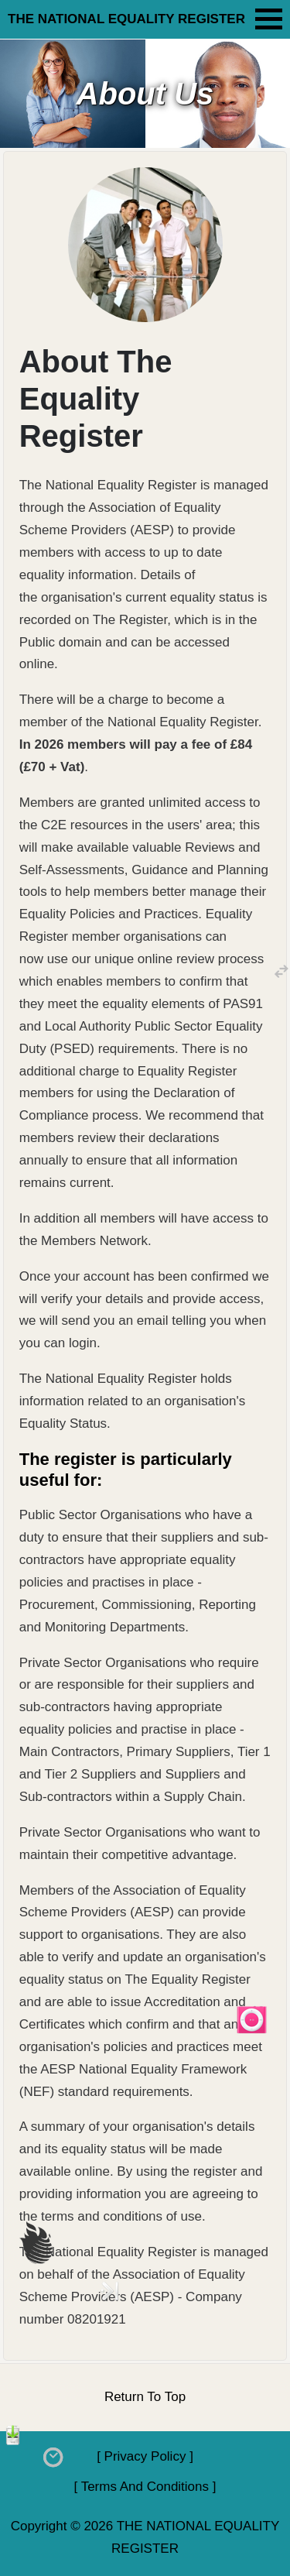  What do you see at coordinates (12, 2435) in the screenshot?
I see `save the current document` at bounding box center [12, 2435].